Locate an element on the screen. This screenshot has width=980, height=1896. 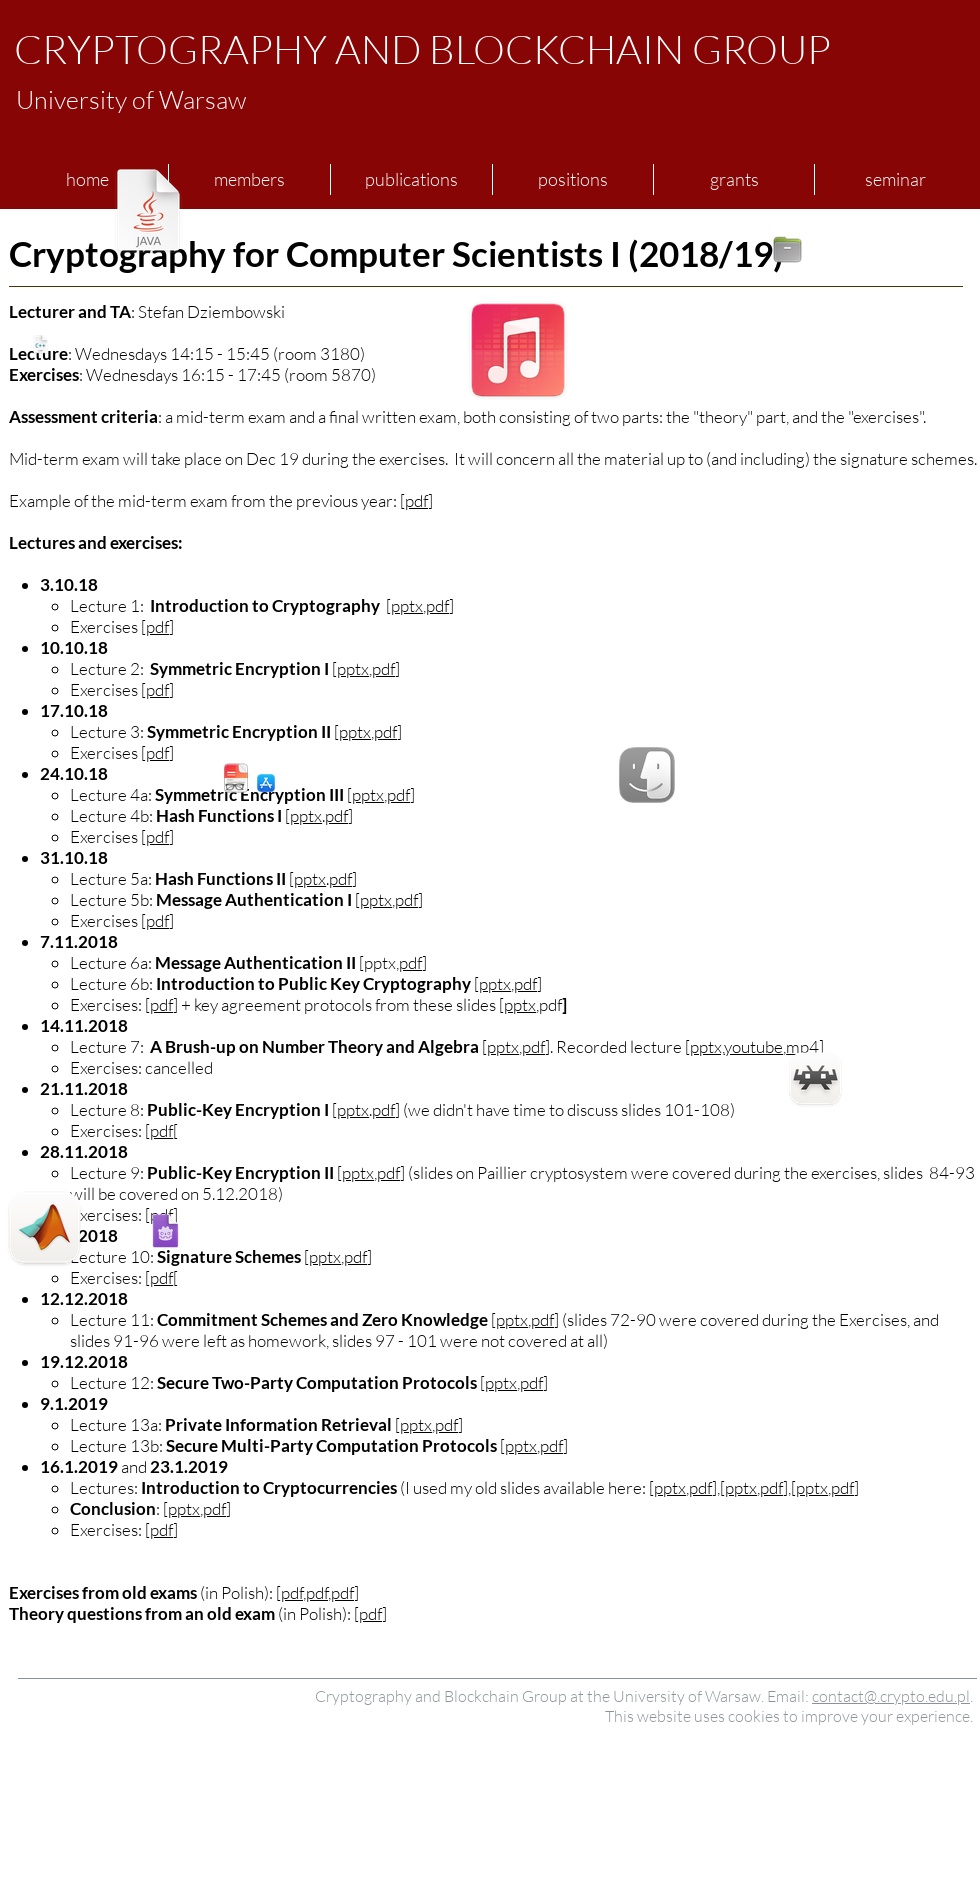
open retroarch emulator app is located at coordinates (815, 1078).